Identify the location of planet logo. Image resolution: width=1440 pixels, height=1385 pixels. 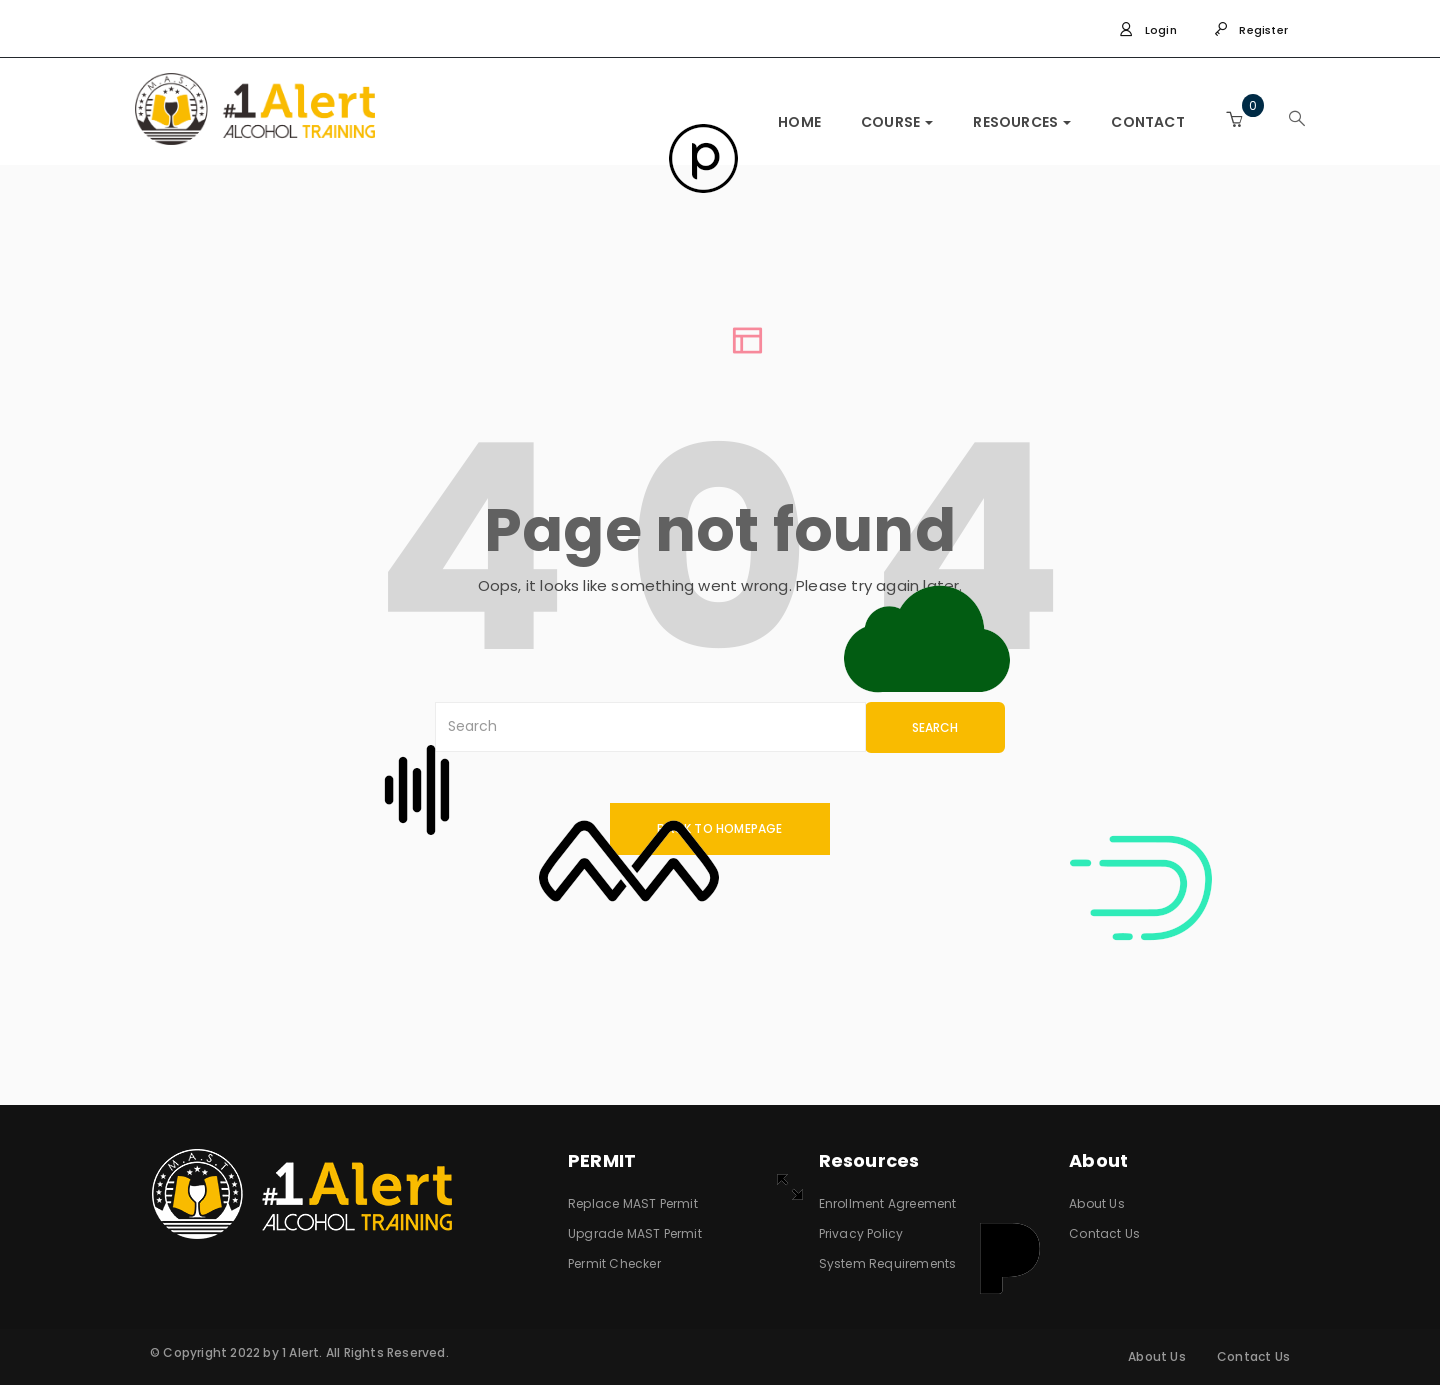
(703, 158).